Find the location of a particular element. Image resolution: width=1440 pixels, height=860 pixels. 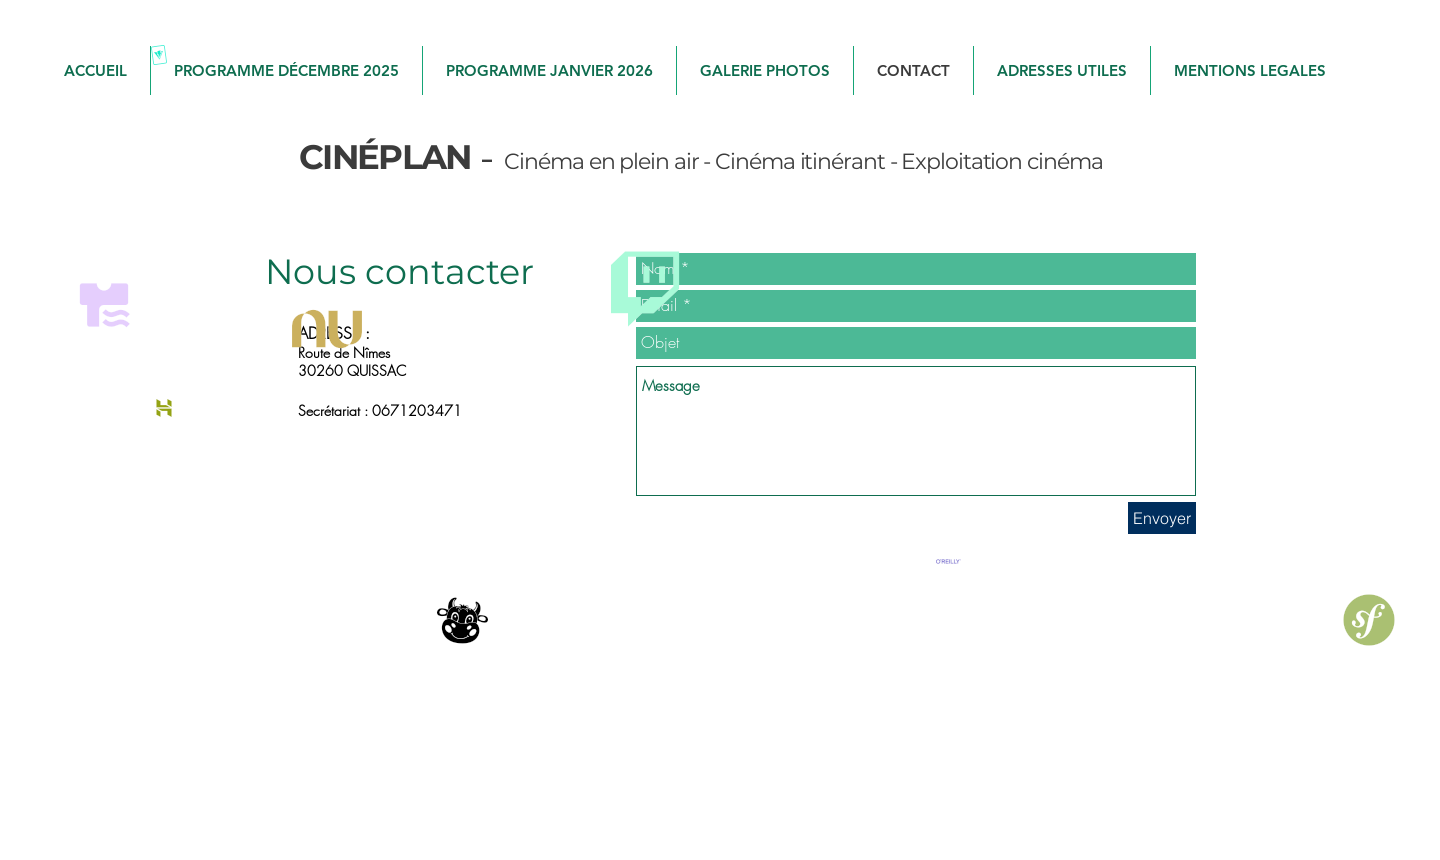

Hostinger web hosting service logo is located at coordinates (164, 408).